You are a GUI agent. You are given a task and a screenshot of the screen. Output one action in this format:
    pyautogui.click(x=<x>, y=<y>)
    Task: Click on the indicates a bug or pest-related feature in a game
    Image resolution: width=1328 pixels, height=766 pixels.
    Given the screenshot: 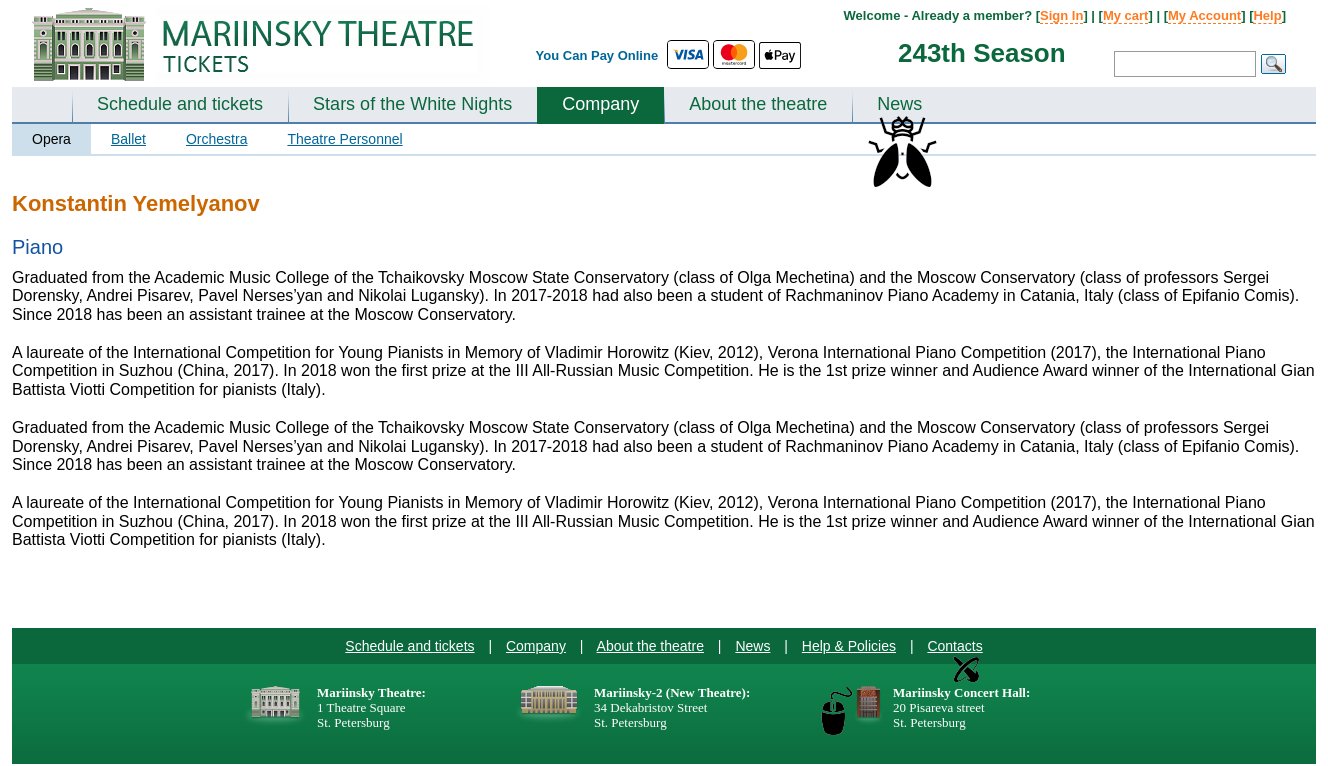 What is the action you would take?
    pyautogui.click(x=902, y=151)
    